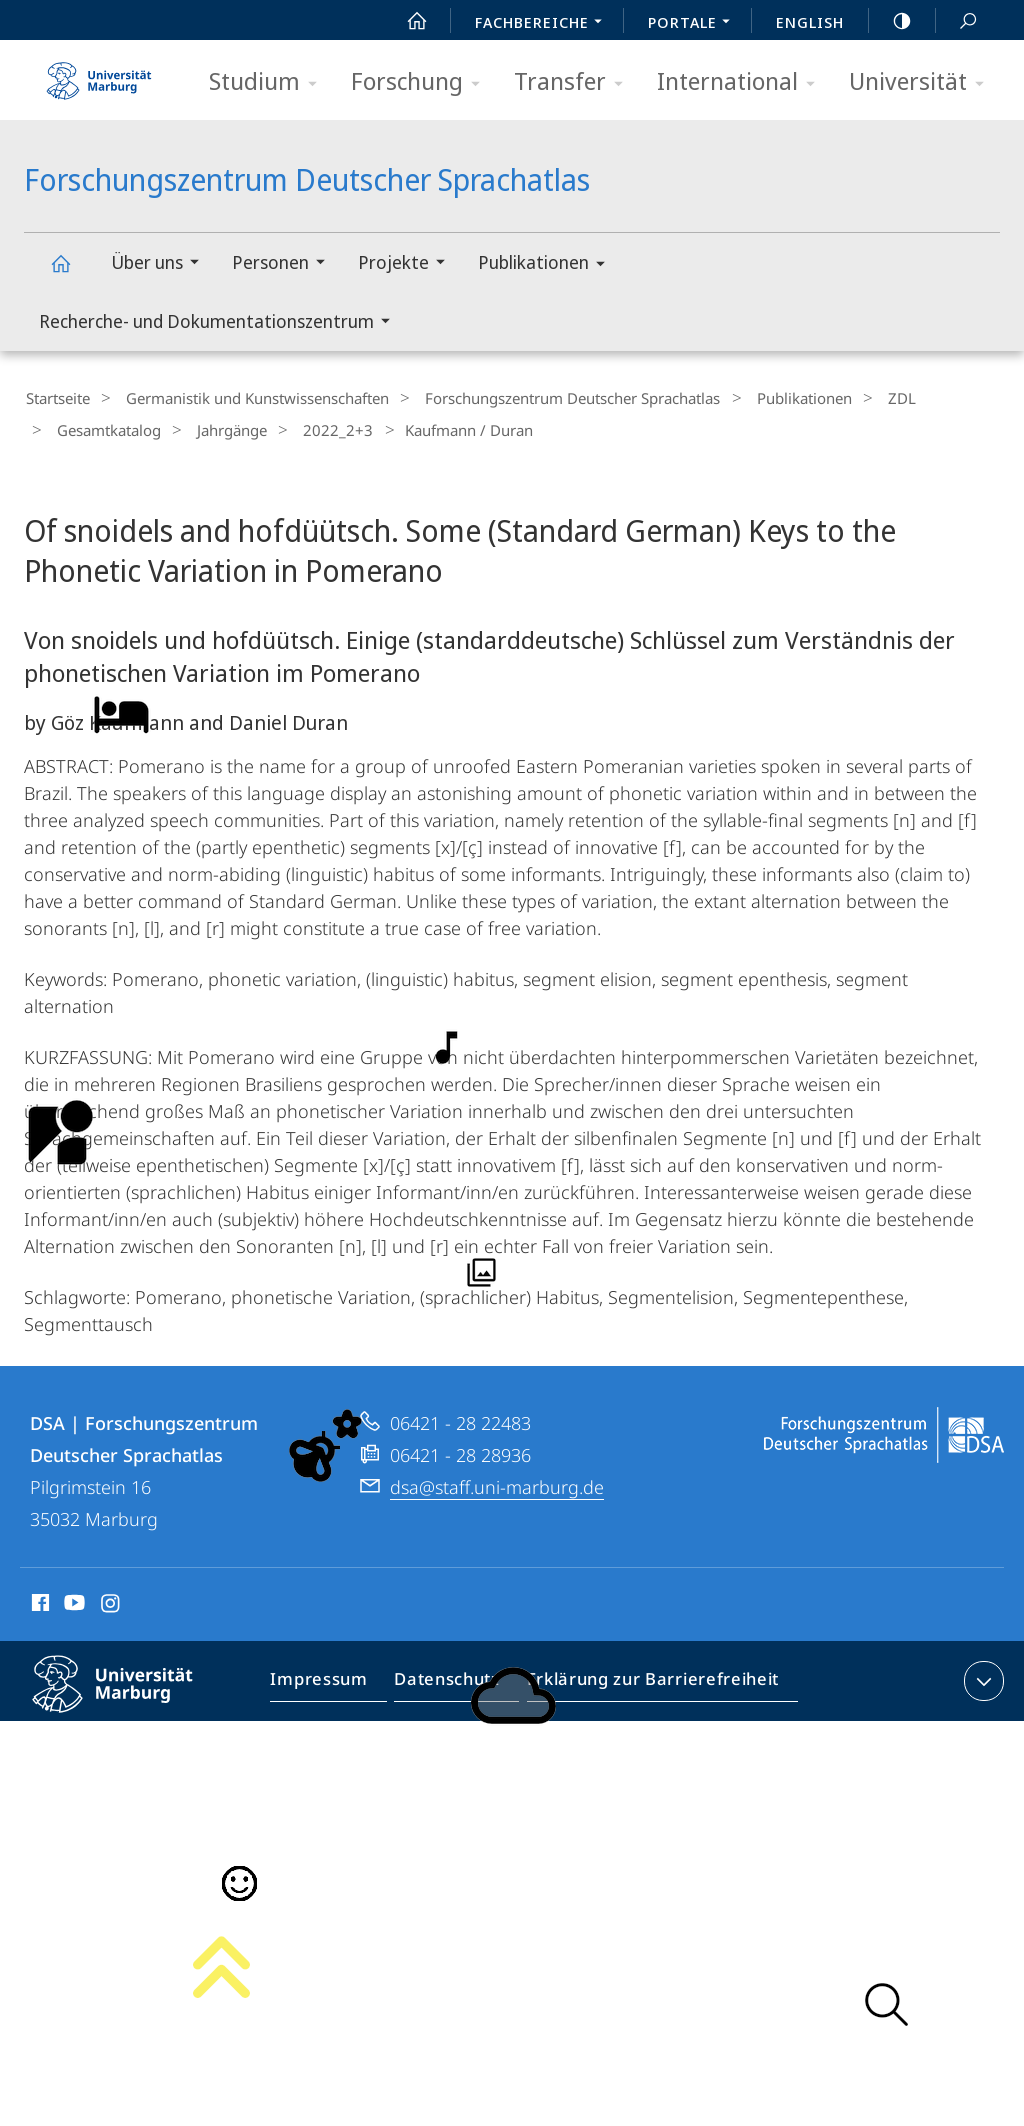 The width and height of the screenshot is (1024, 2126). Describe the element at coordinates (446, 1047) in the screenshot. I see `access music or audio player` at that location.